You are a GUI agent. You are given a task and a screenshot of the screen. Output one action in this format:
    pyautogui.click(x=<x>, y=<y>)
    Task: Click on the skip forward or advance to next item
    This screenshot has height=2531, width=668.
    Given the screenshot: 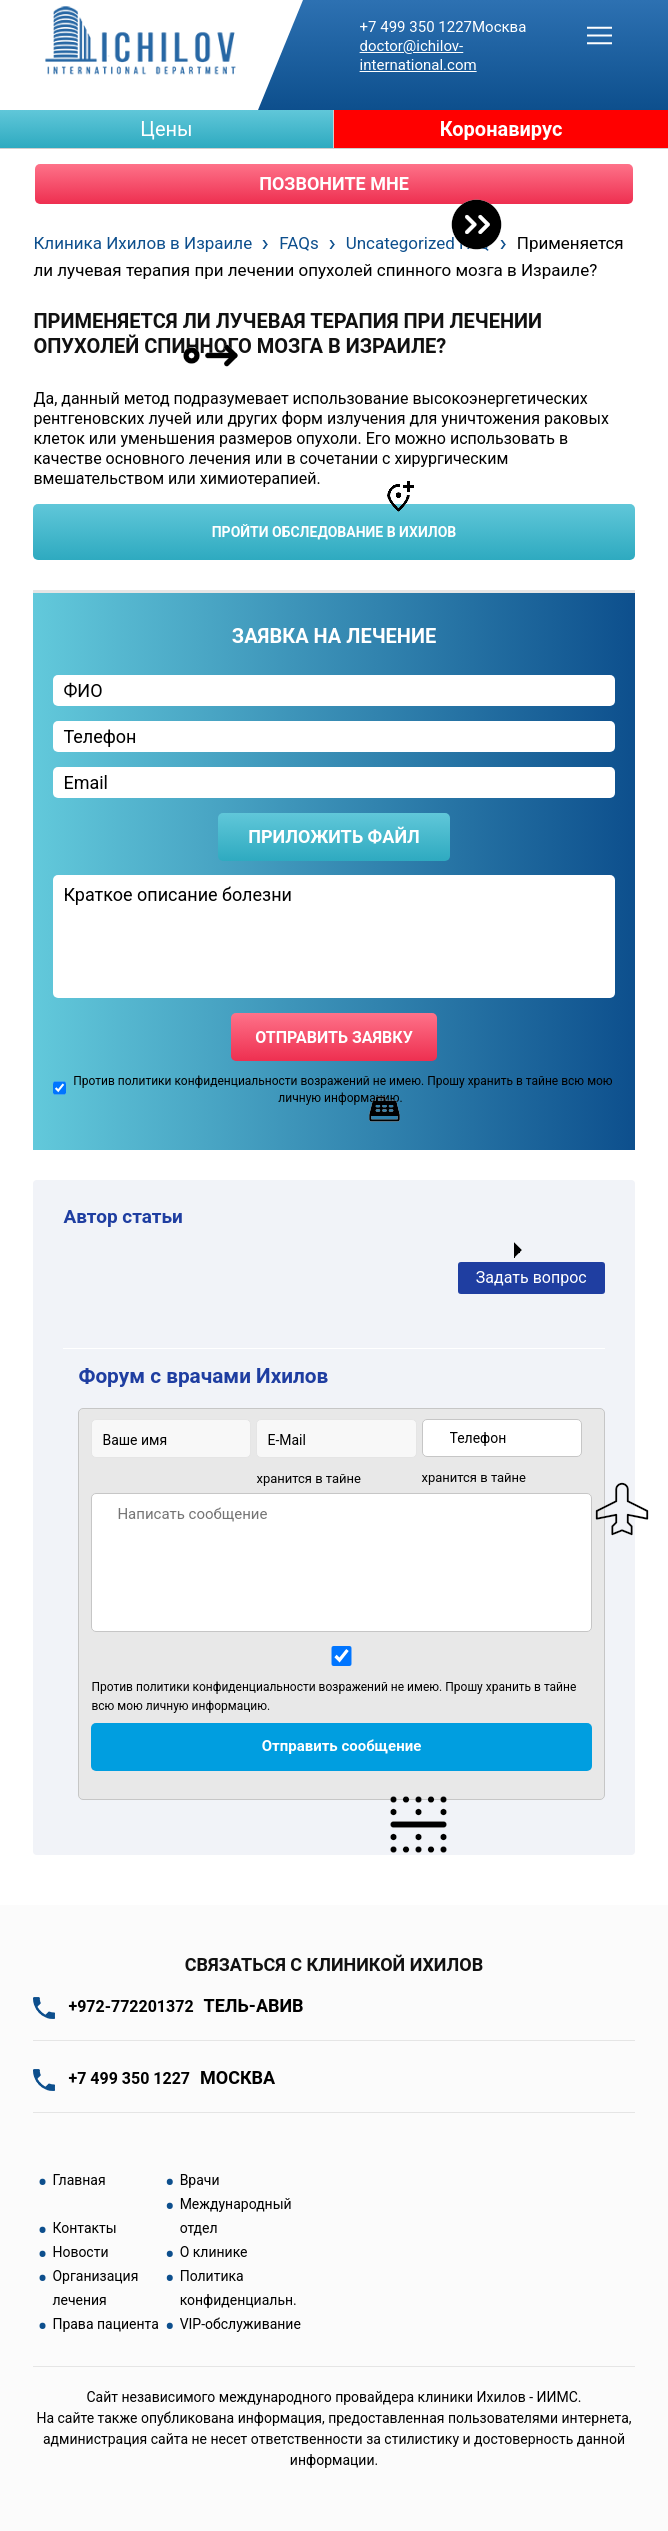 What is the action you would take?
    pyautogui.click(x=476, y=224)
    